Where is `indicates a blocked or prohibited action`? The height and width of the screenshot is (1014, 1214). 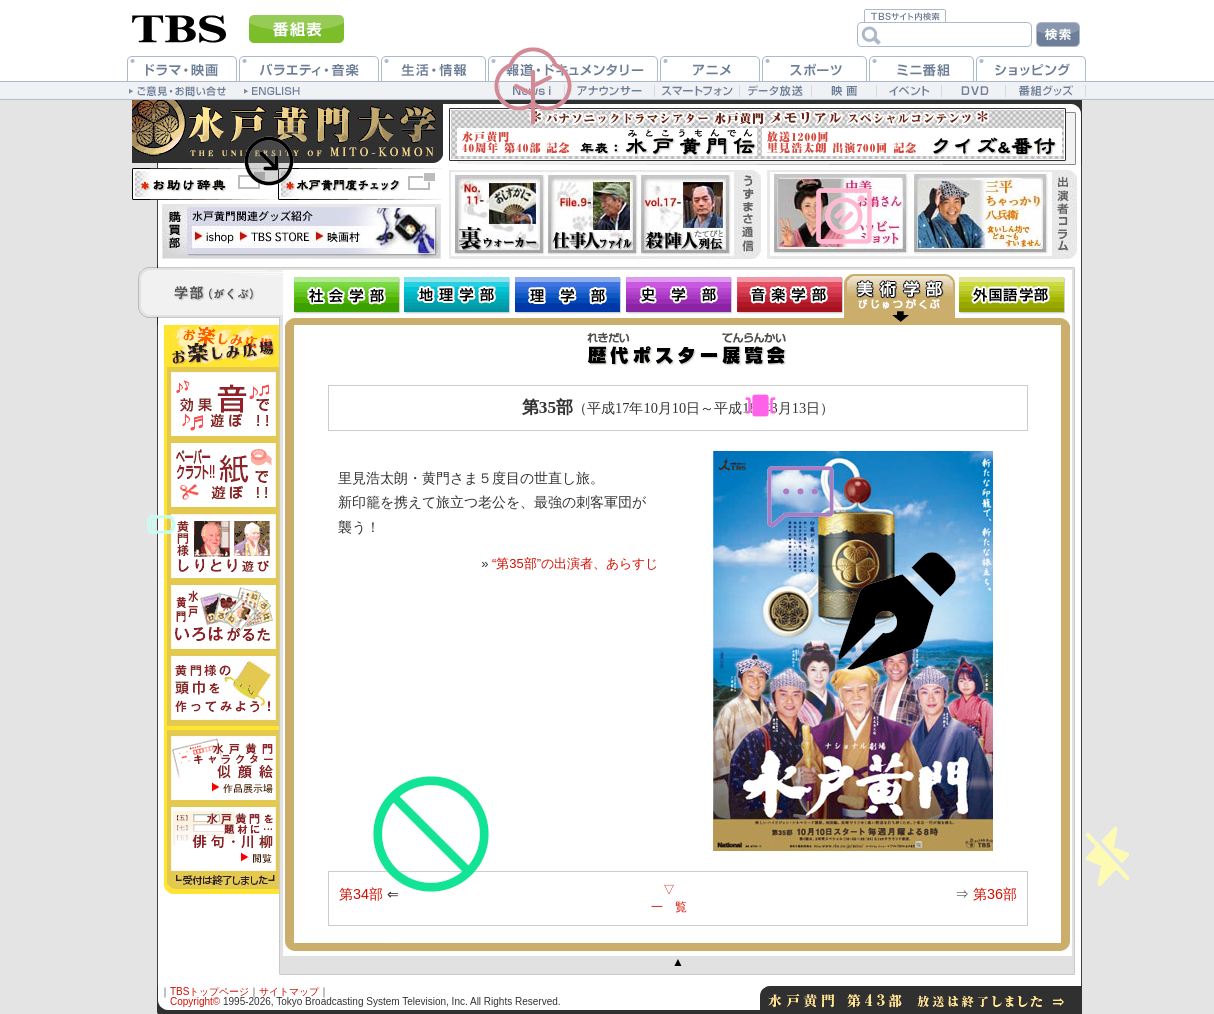
indicates a blocked or prohibited action is located at coordinates (431, 834).